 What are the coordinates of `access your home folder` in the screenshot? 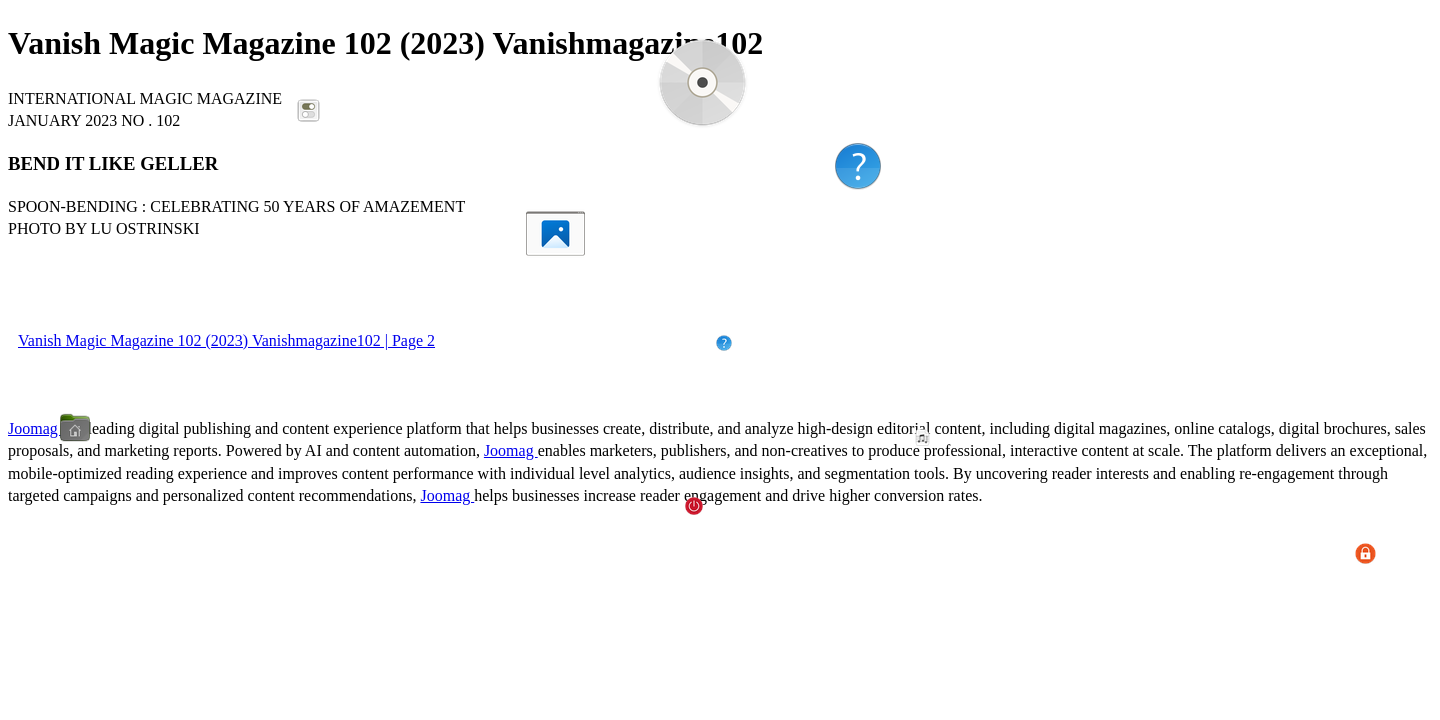 It's located at (75, 427).